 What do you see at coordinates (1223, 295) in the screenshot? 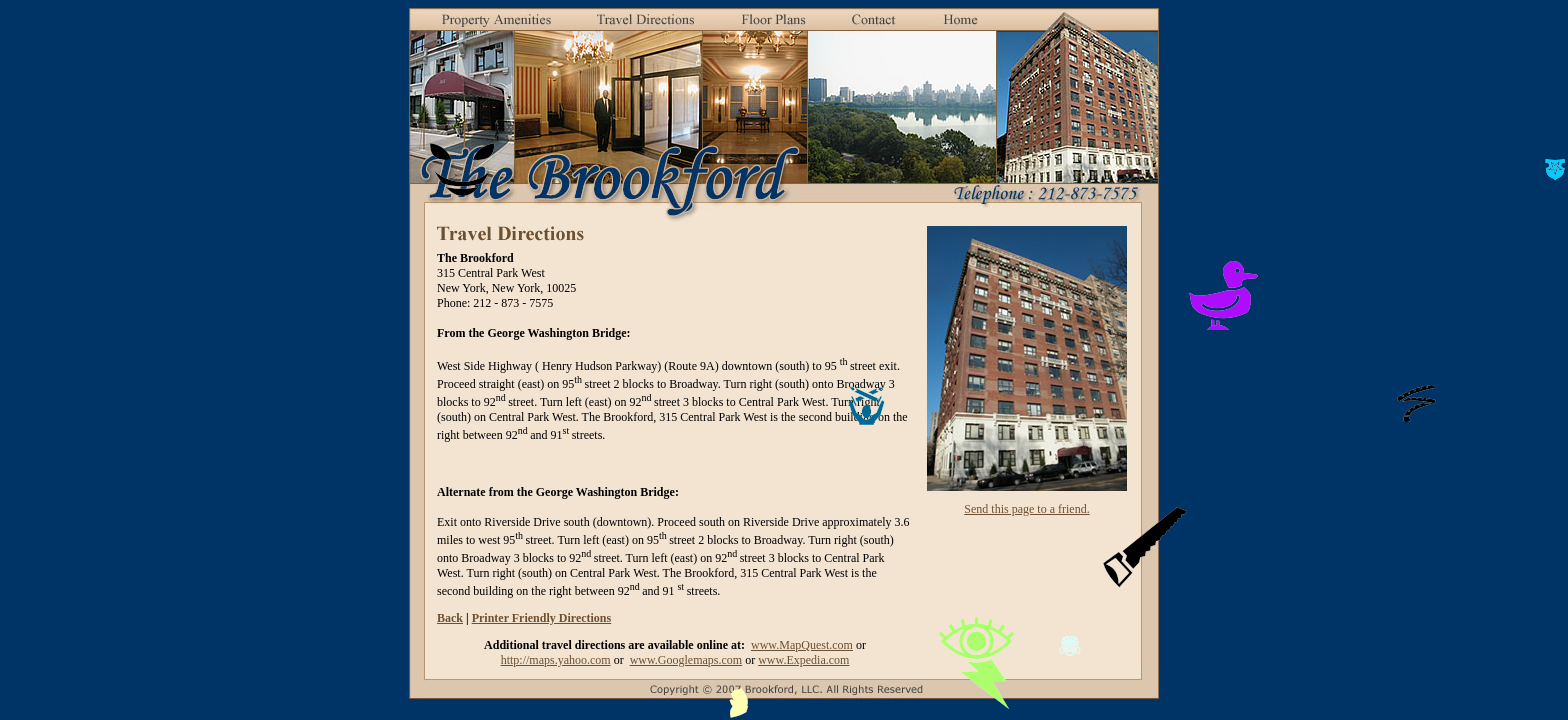
I see `decorative duck icon for game interface` at bounding box center [1223, 295].